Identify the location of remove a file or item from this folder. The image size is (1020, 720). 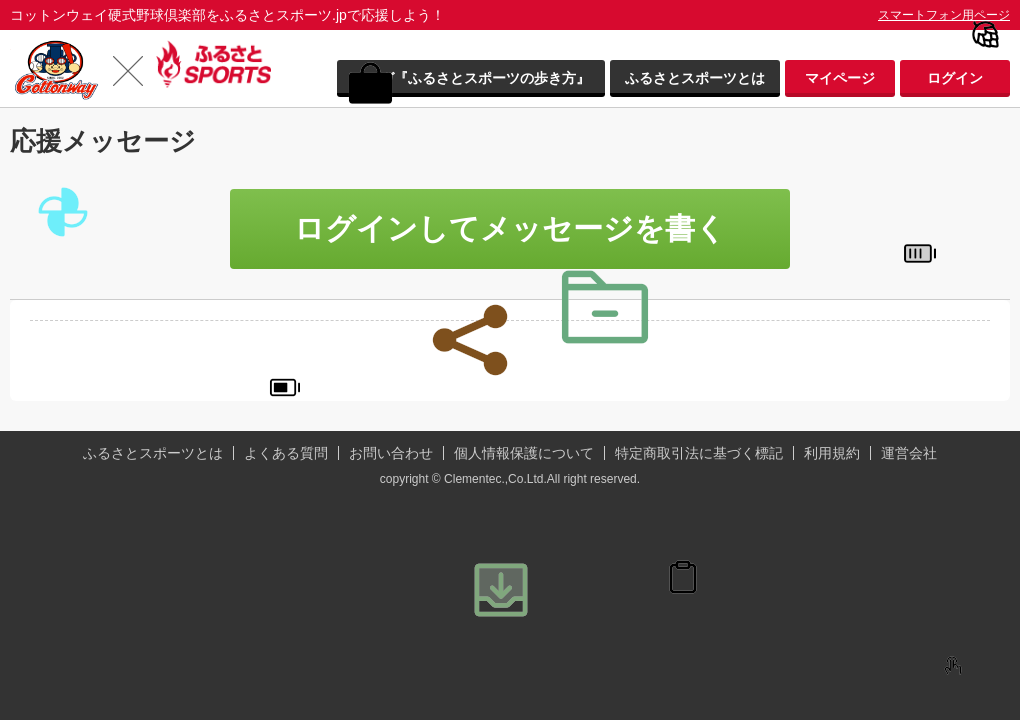
(605, 307).